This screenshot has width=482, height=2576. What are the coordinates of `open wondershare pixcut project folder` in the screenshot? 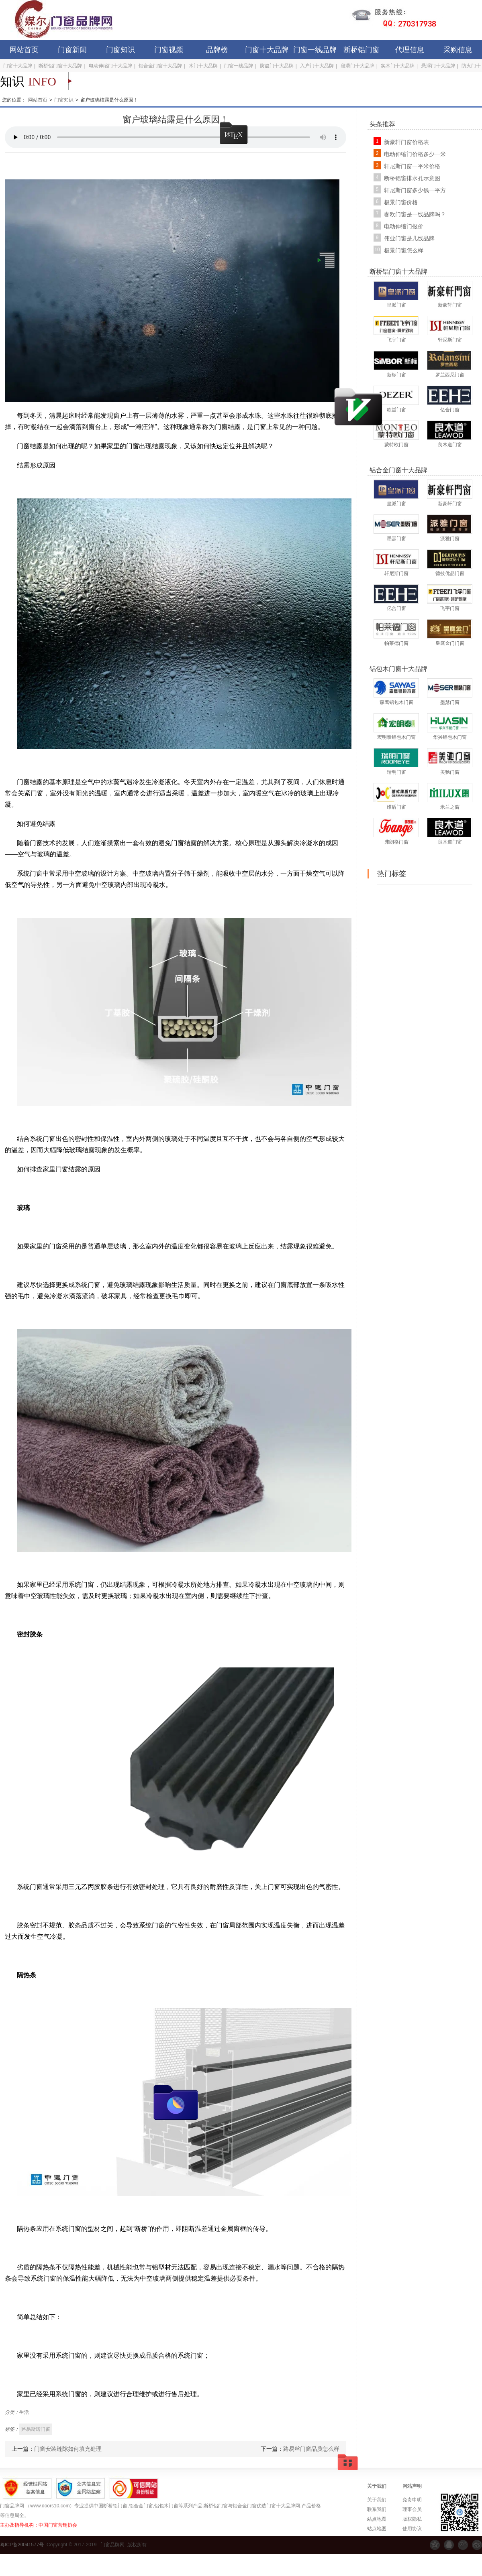 It's located at (176, 2104).